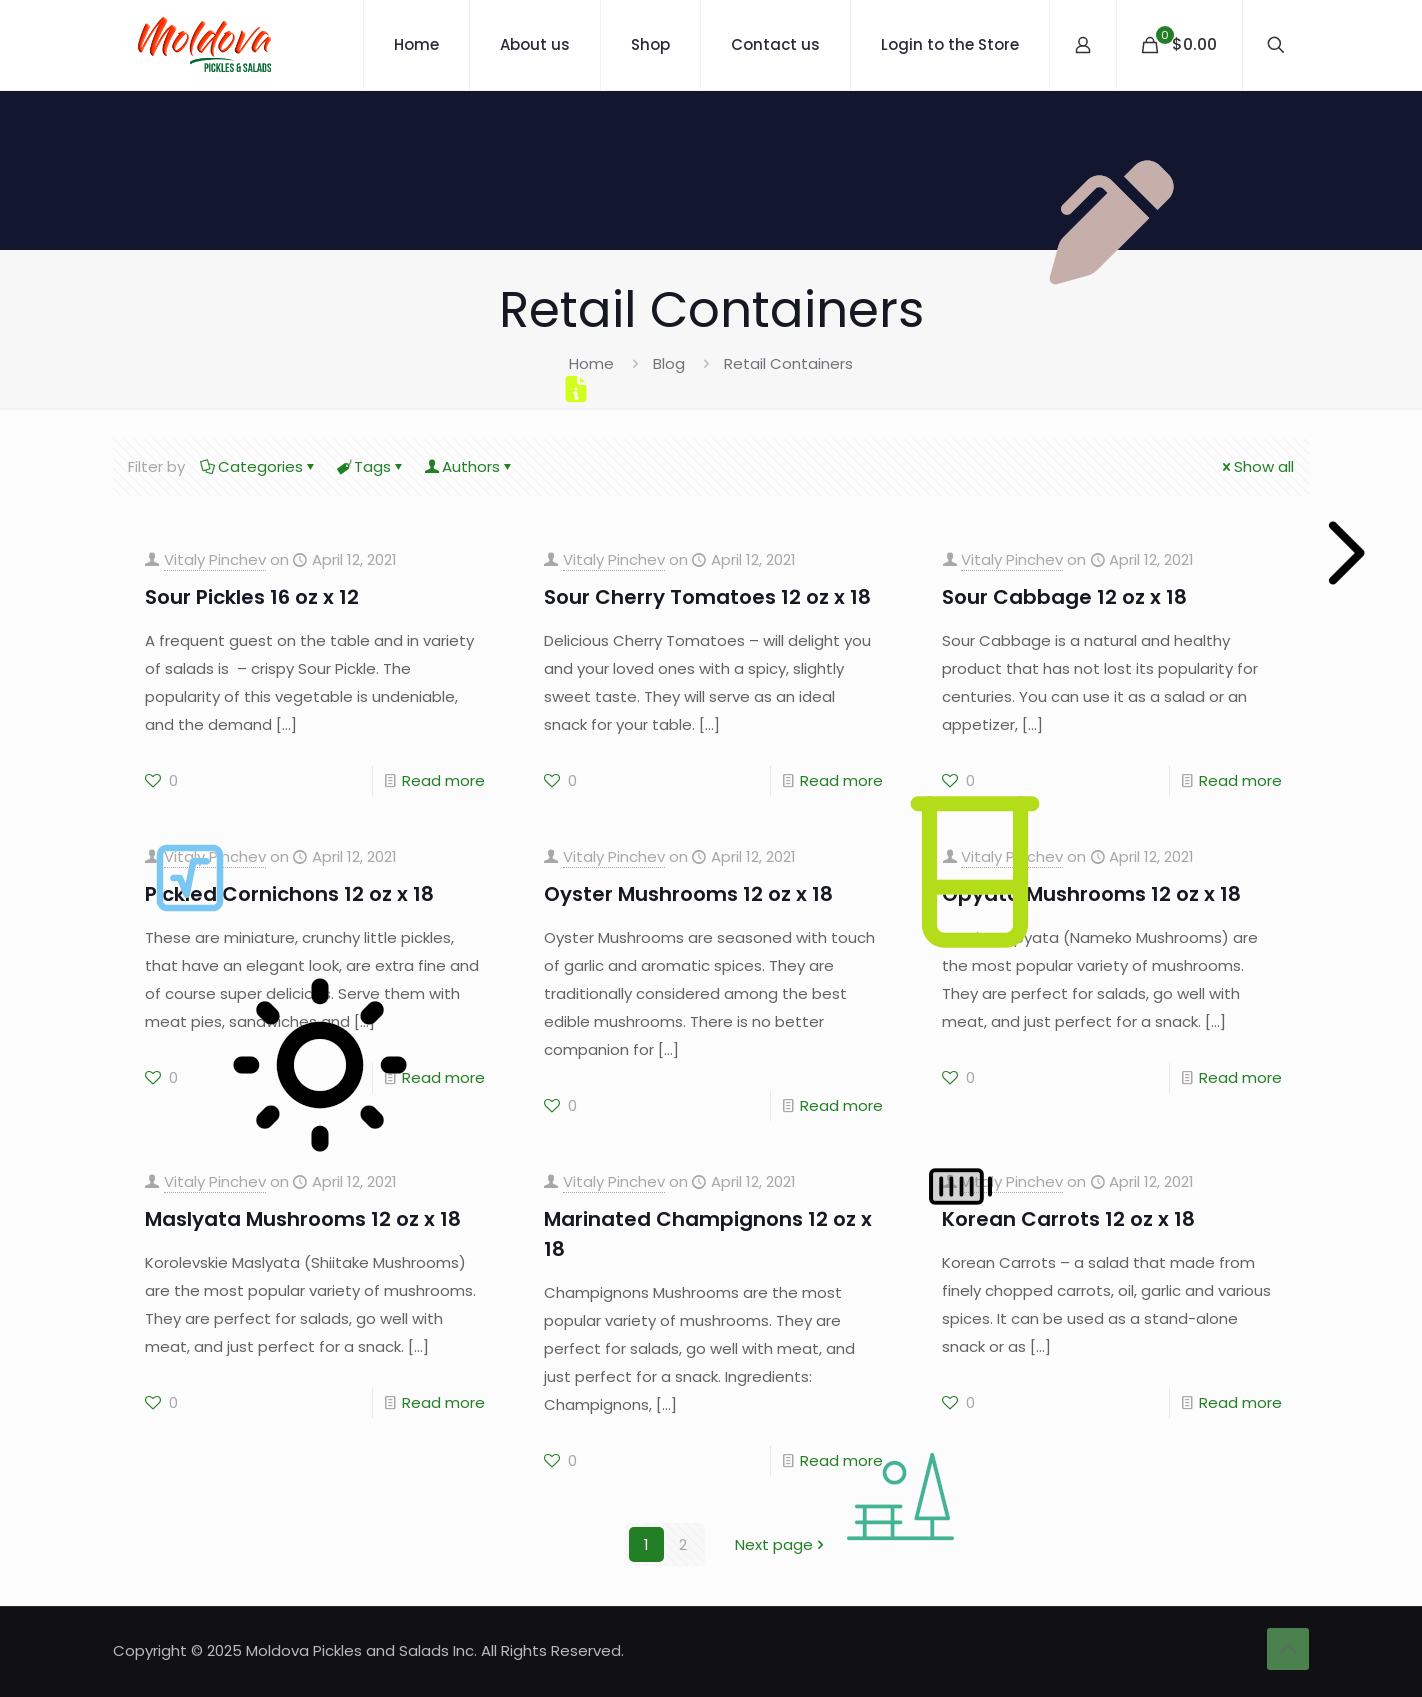 This screenshot has width=1422, height=1697. What do you see at coordinates (1111, 222) in the screenshot?
I see `edit or modify content` at bounding box center [1111, 222].